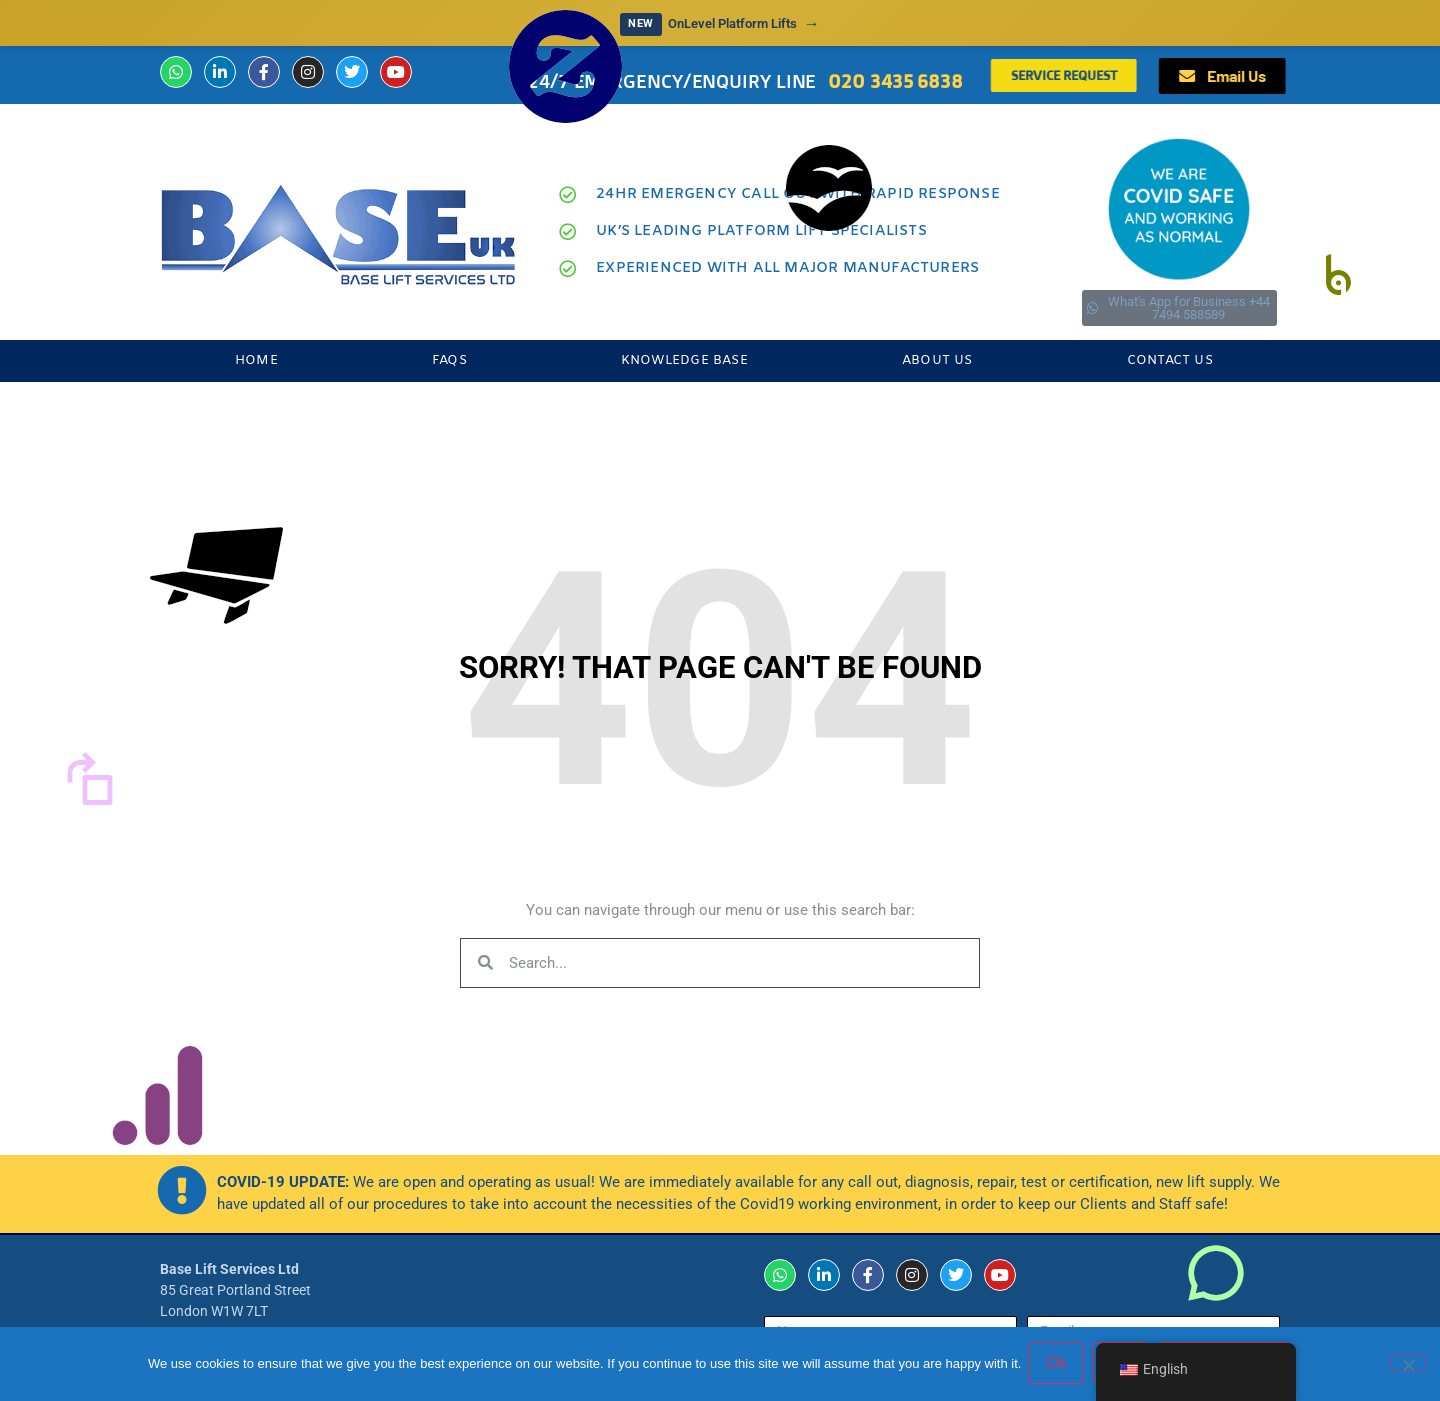  What do you see at coordinates (90, 780) in the screenshot?
I see `rotate element clockwise` at bounding box center [90, 780].